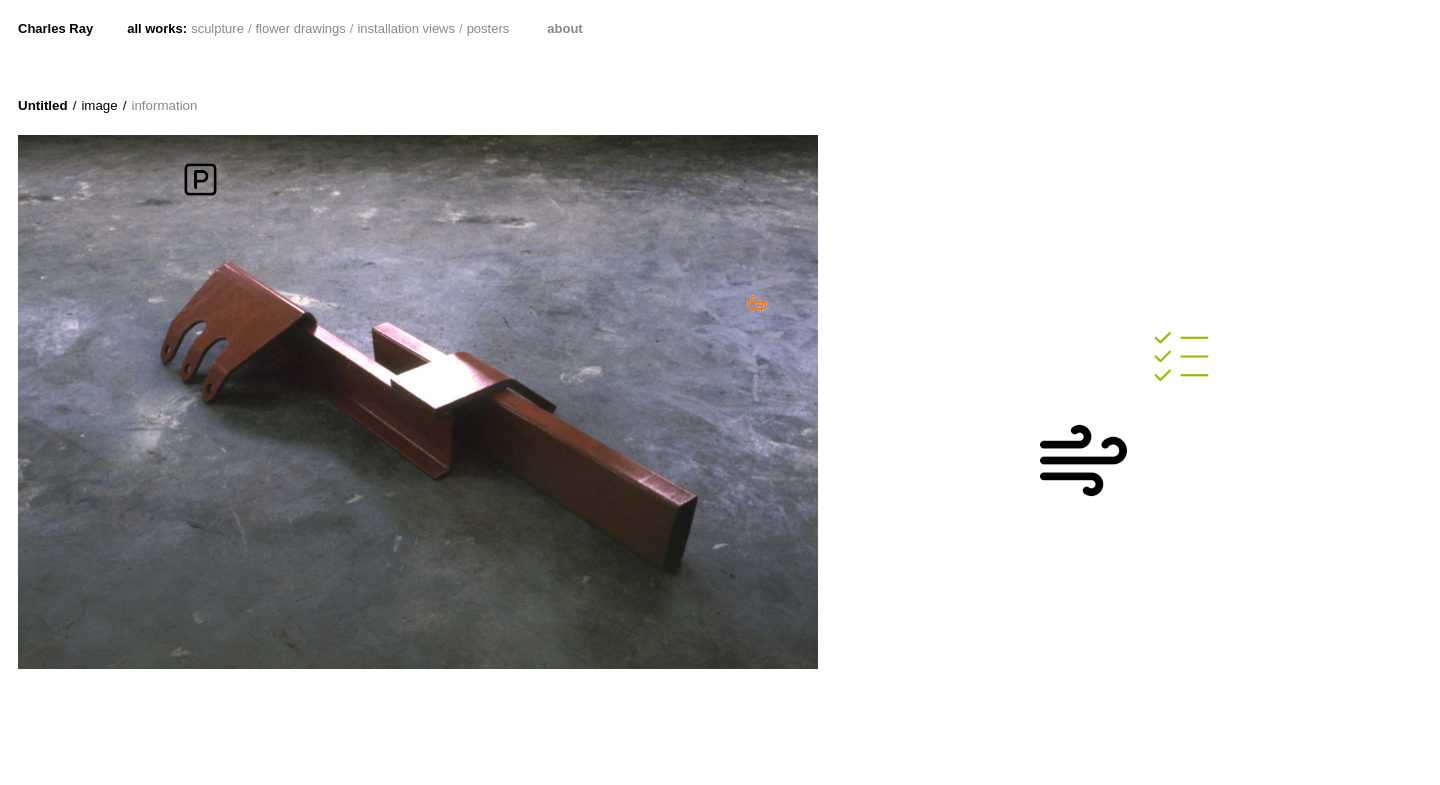 The image size is (1440, 785). Describe the element at coordinates (200, 179) in the screenshot. I see `find nearby parking locations` at that location.